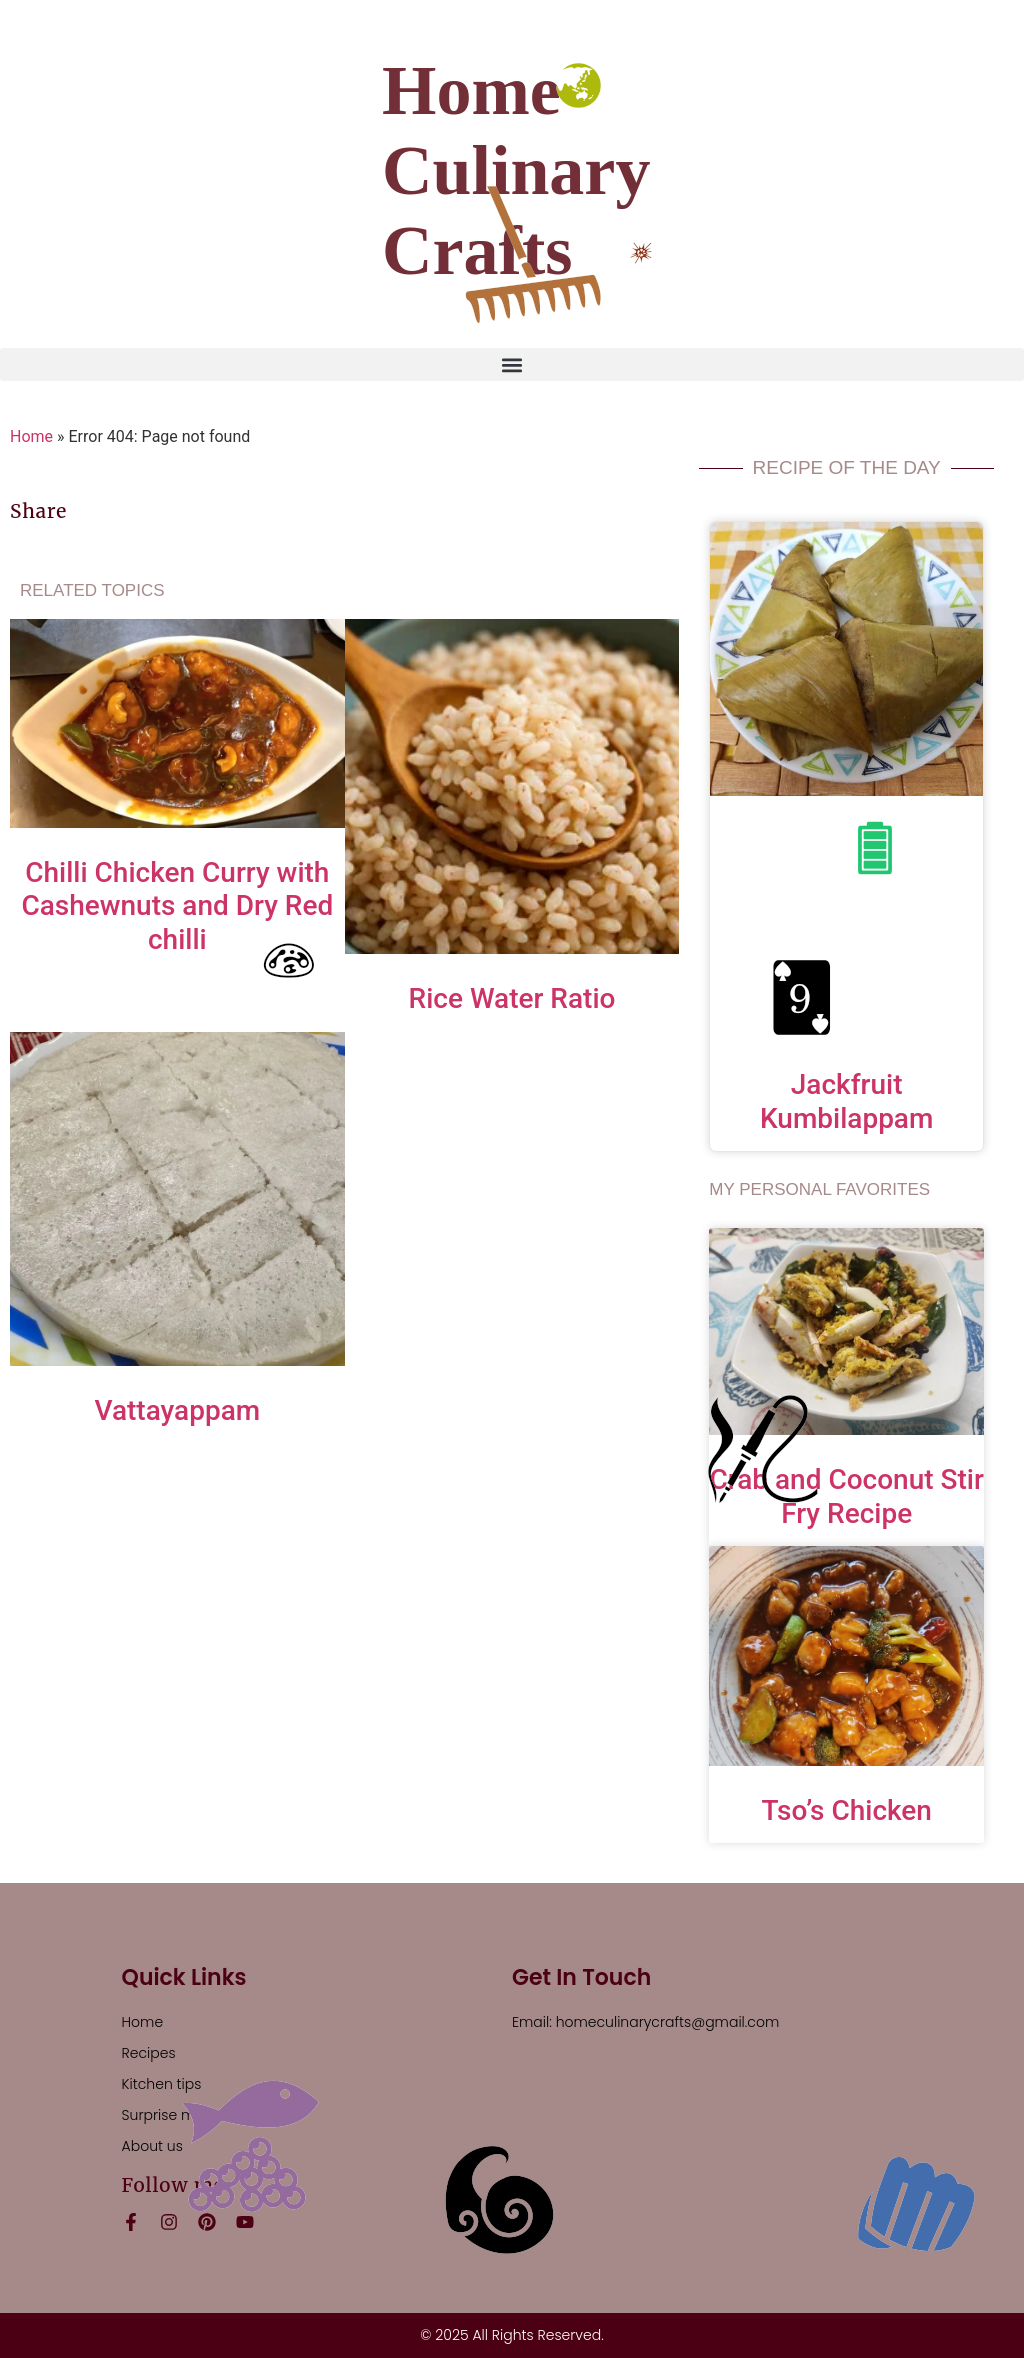 The height and width of the screenshot is (2358, 1024). What do you see at coordinates (499, 2200) in the screenshot?
I see `indicates weather conditions in a game interface` at bounding box center [499, 2200].